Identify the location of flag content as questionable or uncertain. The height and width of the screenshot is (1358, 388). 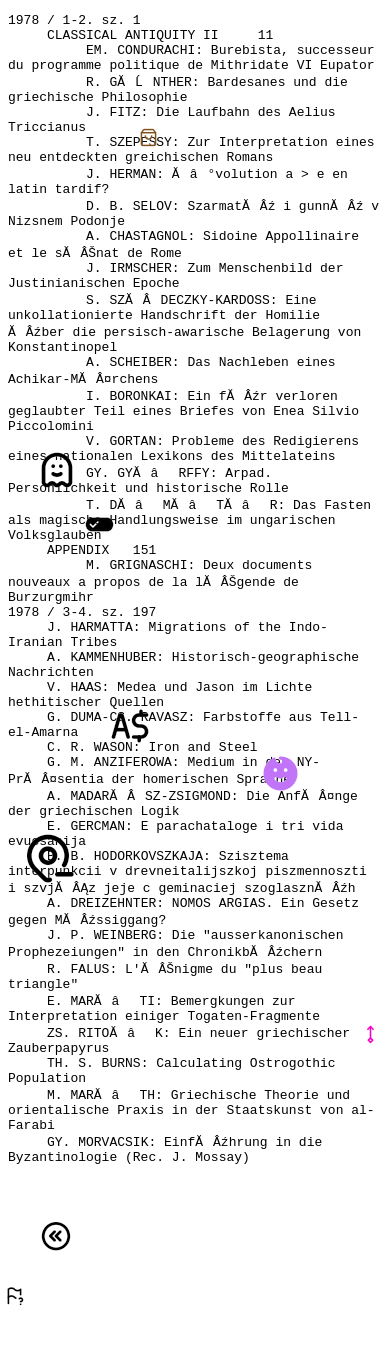
(14, 1295).